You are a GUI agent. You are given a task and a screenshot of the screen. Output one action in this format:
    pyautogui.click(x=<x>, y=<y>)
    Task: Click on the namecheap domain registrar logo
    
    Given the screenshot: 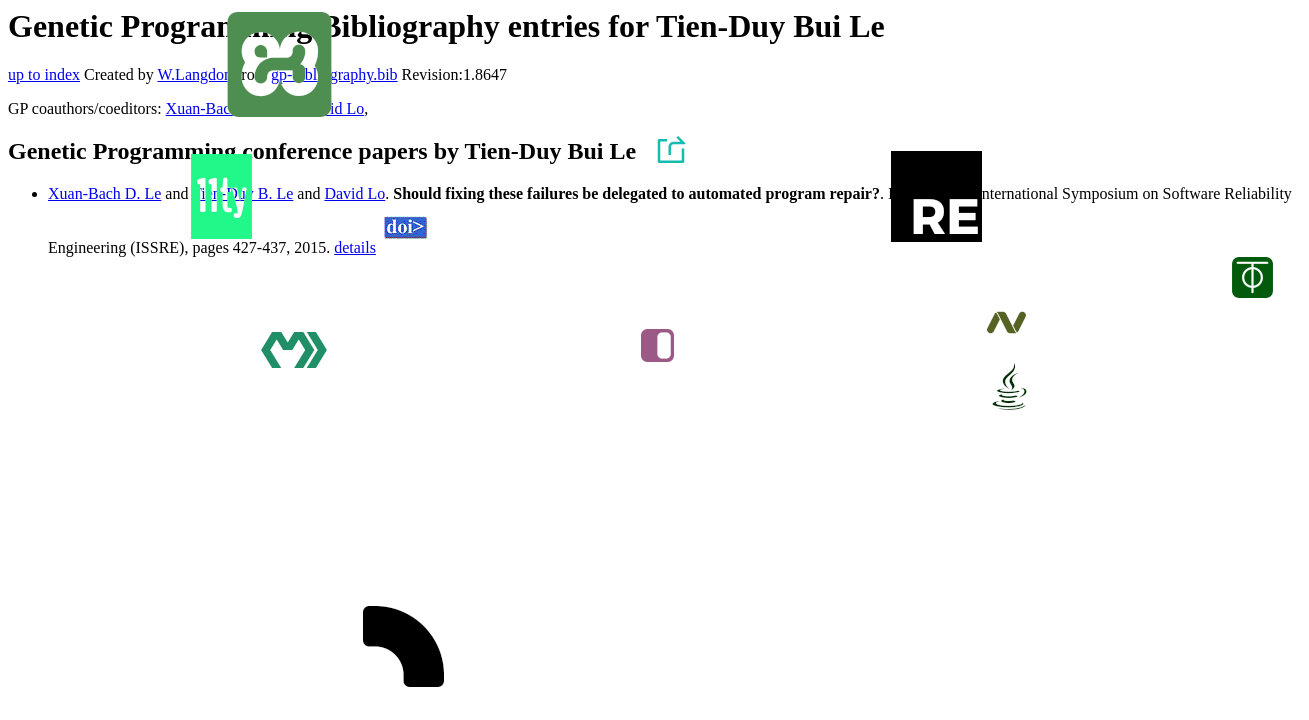 What is the action you would take?
    pyautogui.click(x=1006, y=322)
    